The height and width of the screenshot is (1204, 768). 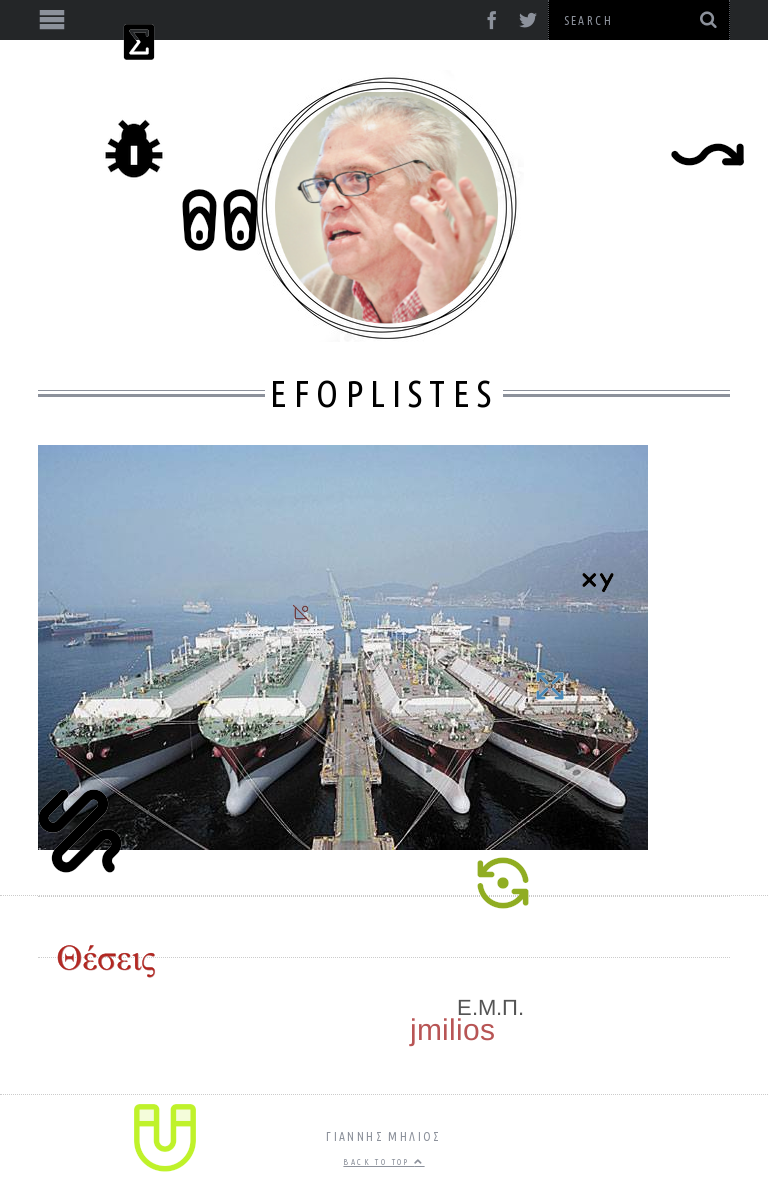 I want to click on expand to fullscreen mode, so click(x=550, y=686).